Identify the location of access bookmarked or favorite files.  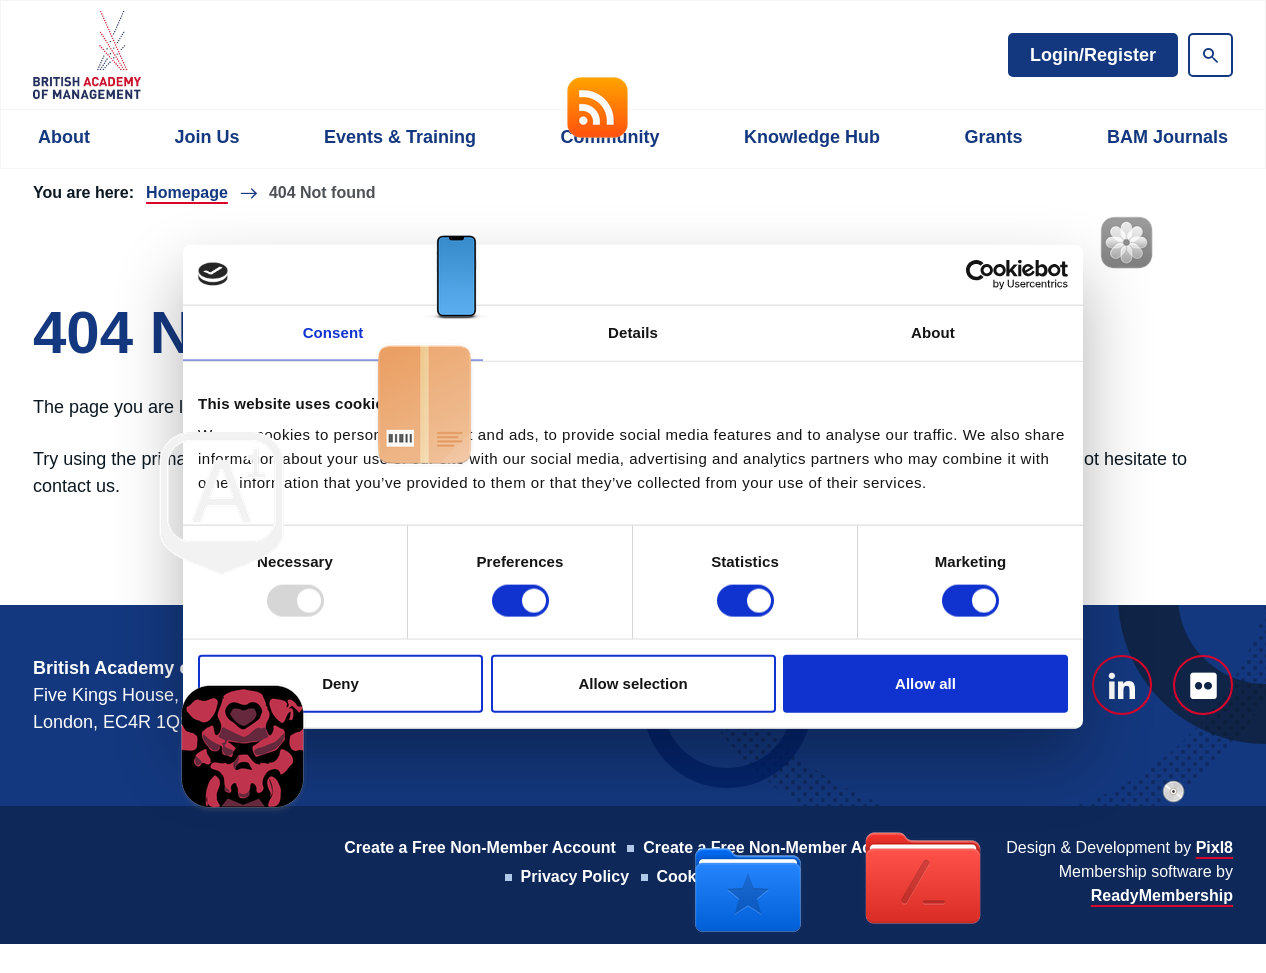
(748, 890).